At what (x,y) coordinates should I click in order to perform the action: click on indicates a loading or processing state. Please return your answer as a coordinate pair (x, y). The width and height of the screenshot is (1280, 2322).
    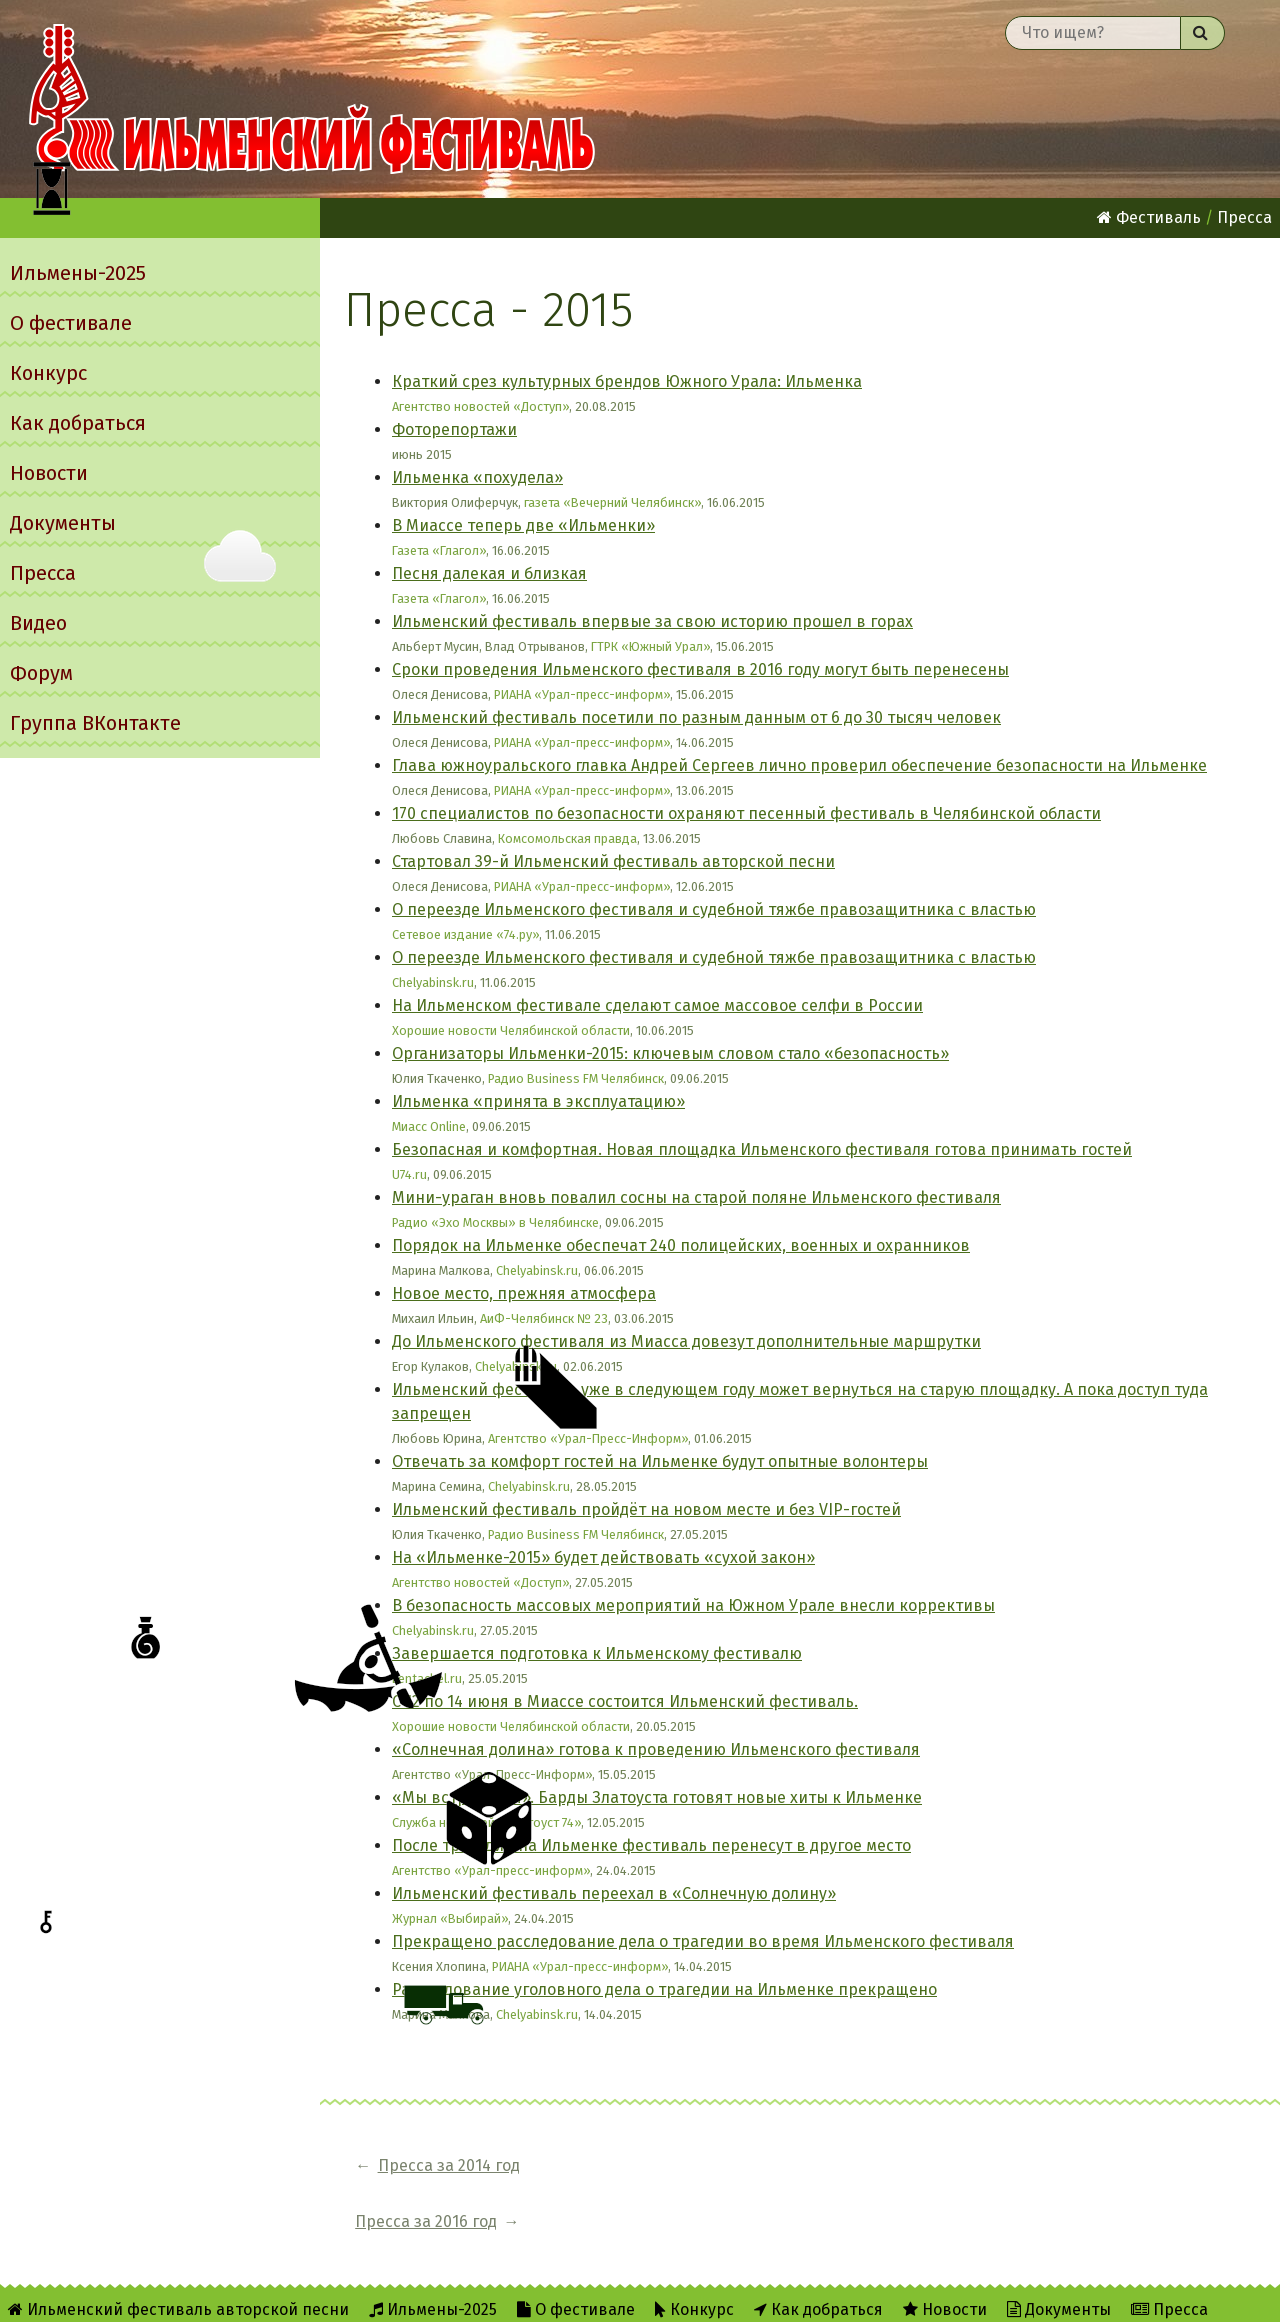
    Looking at the image, I should click on (51, 188).